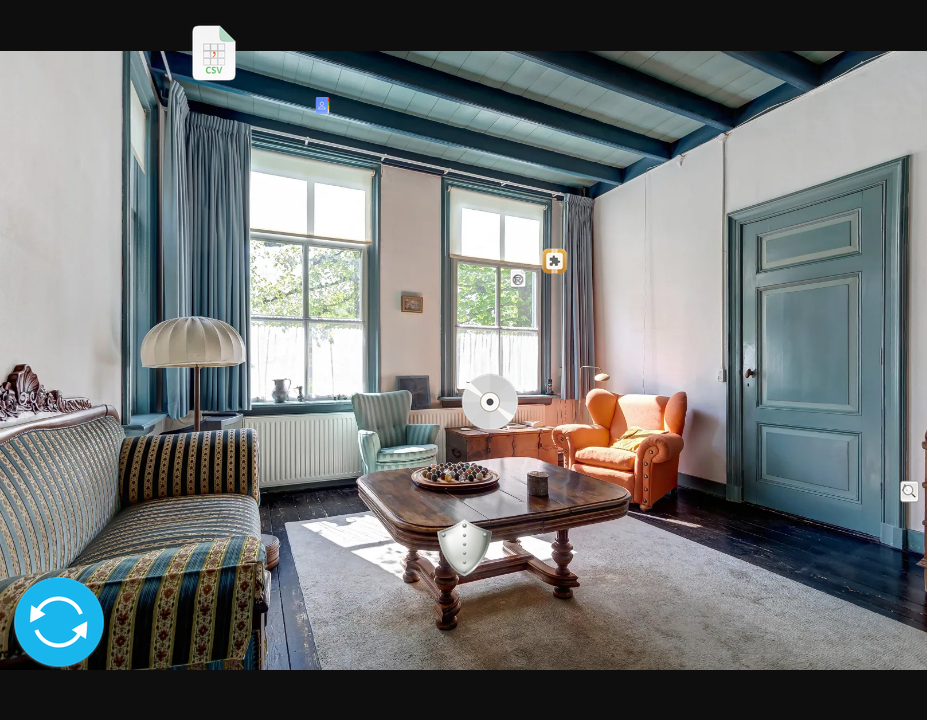  What do you see at coordinates (464, 548) in the screenshot?
I see `indicates medium security level` at bounding box center [464, 548].